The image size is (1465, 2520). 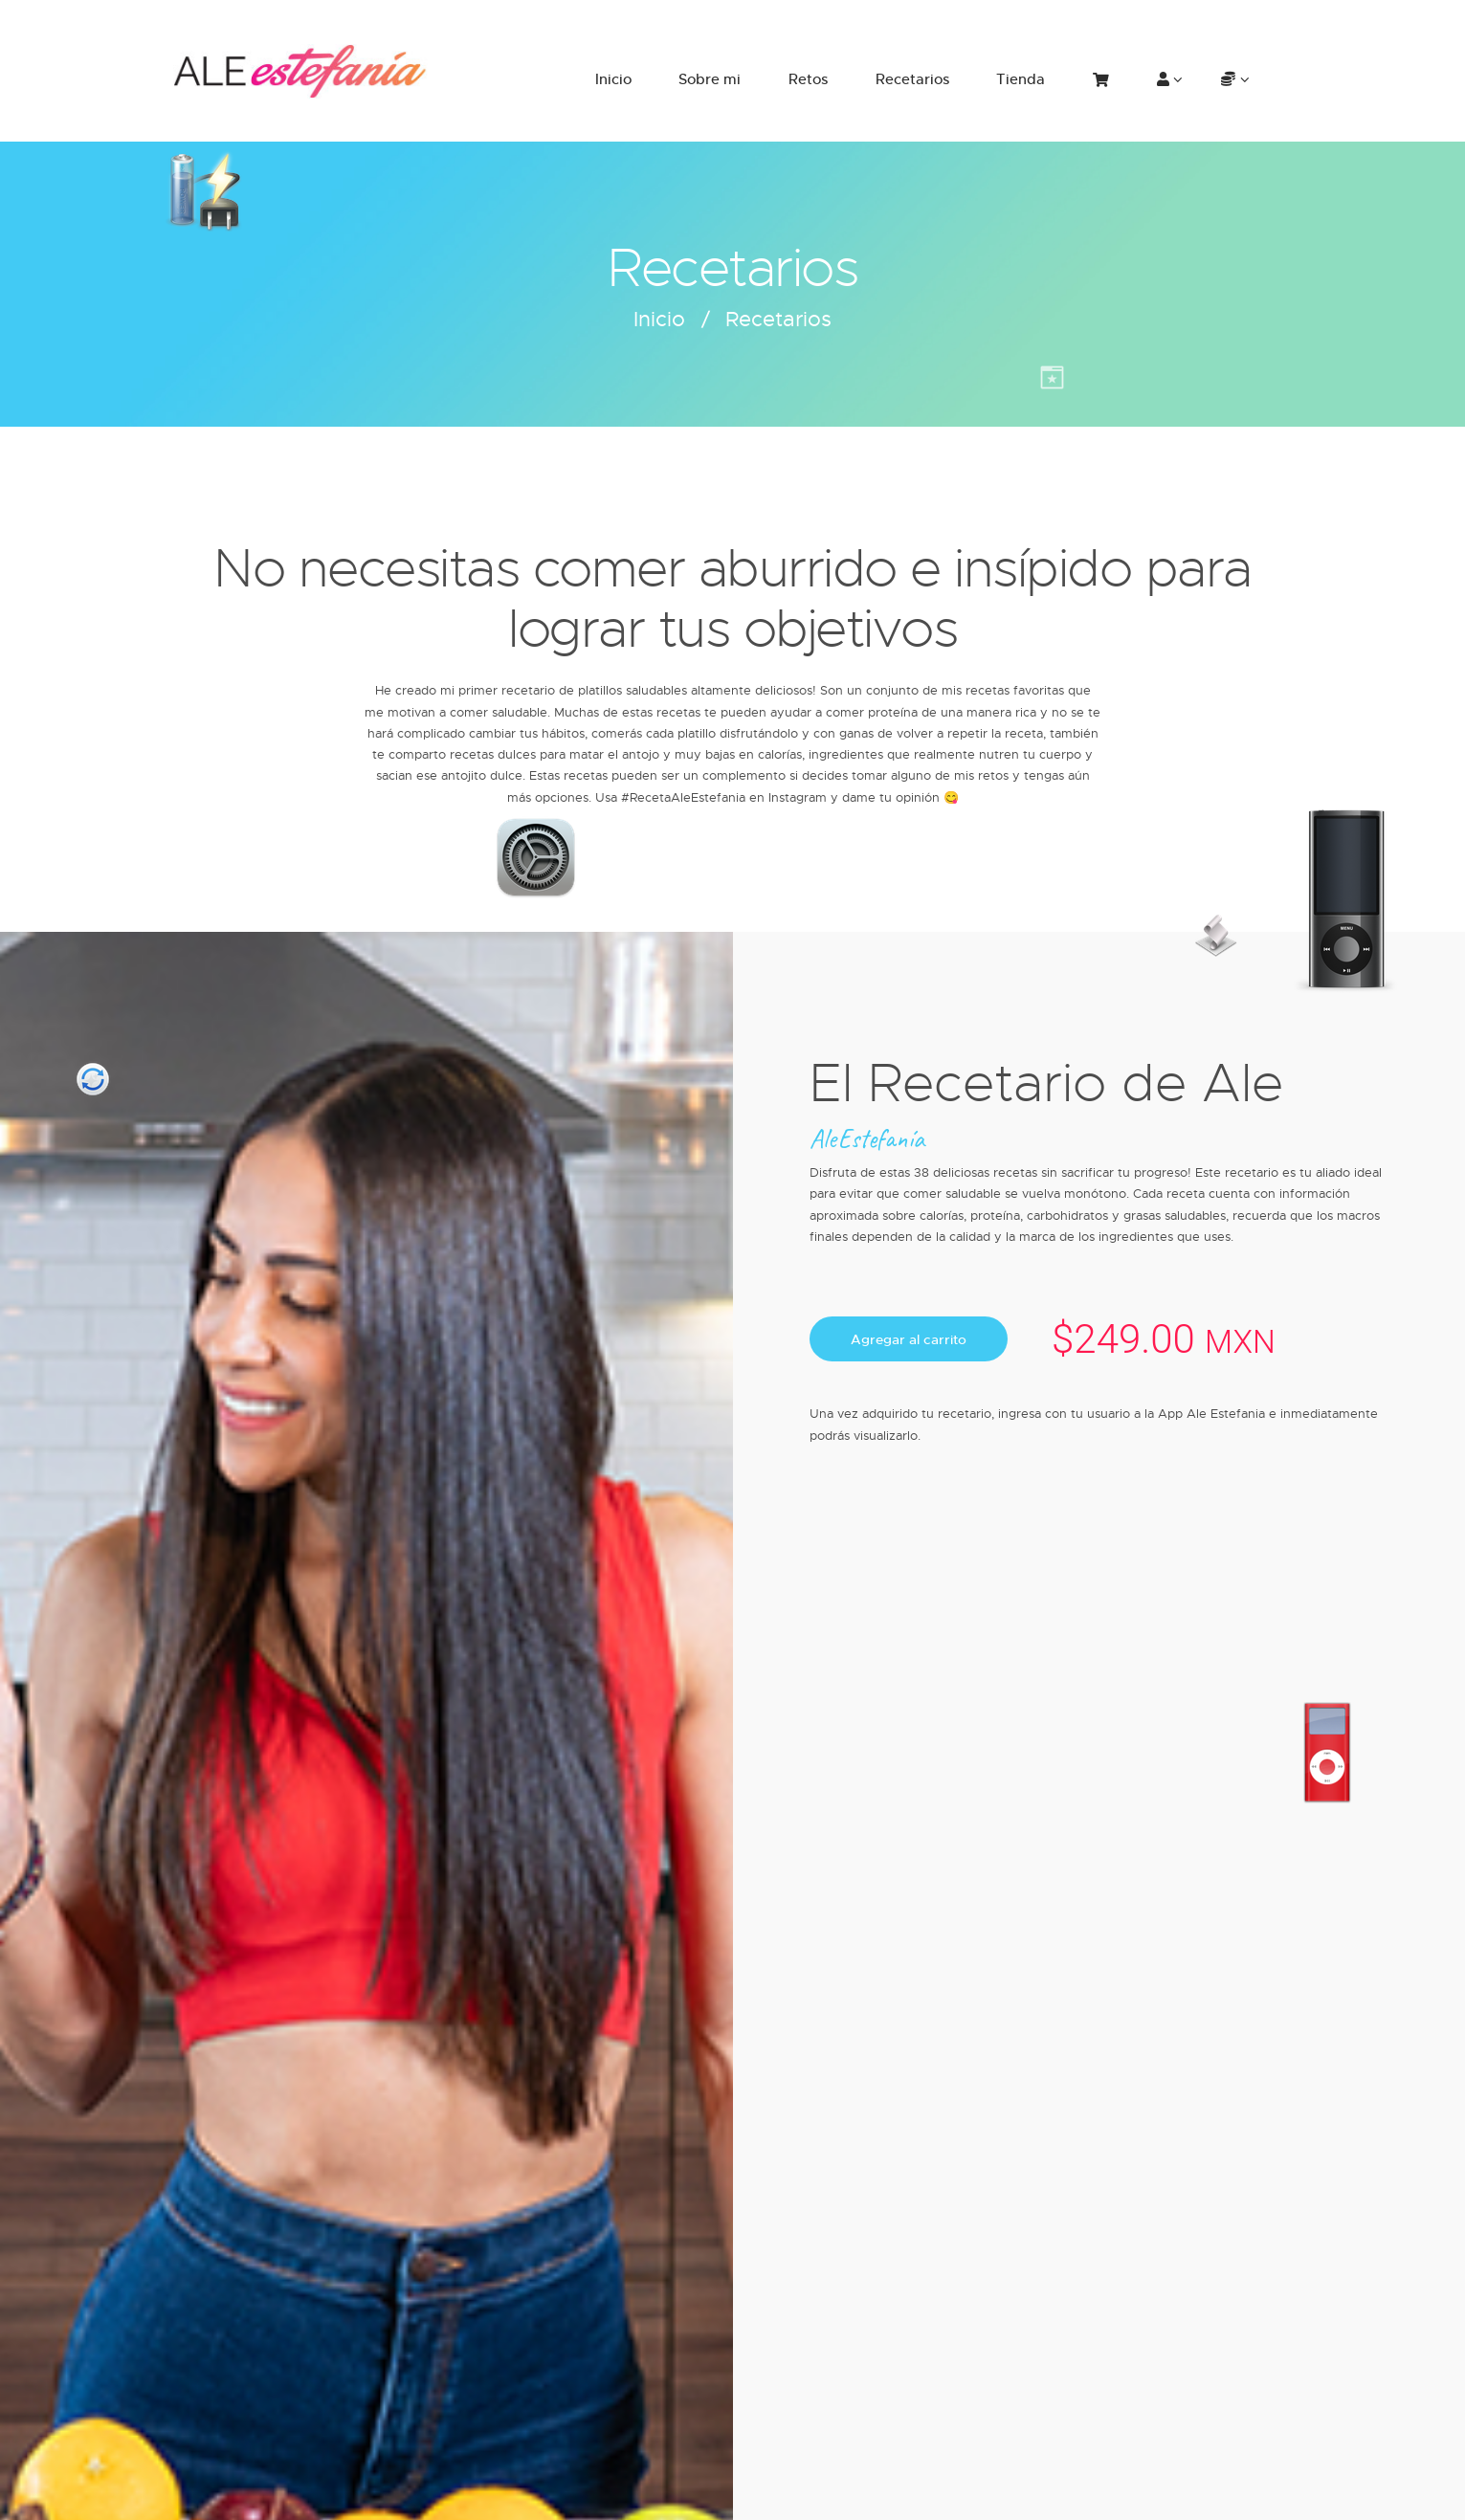 What do you see at coordinates (201, 190) in the screenshot?
I see `indicates battery is charging with good charge level` at bounding box center [201, 190].